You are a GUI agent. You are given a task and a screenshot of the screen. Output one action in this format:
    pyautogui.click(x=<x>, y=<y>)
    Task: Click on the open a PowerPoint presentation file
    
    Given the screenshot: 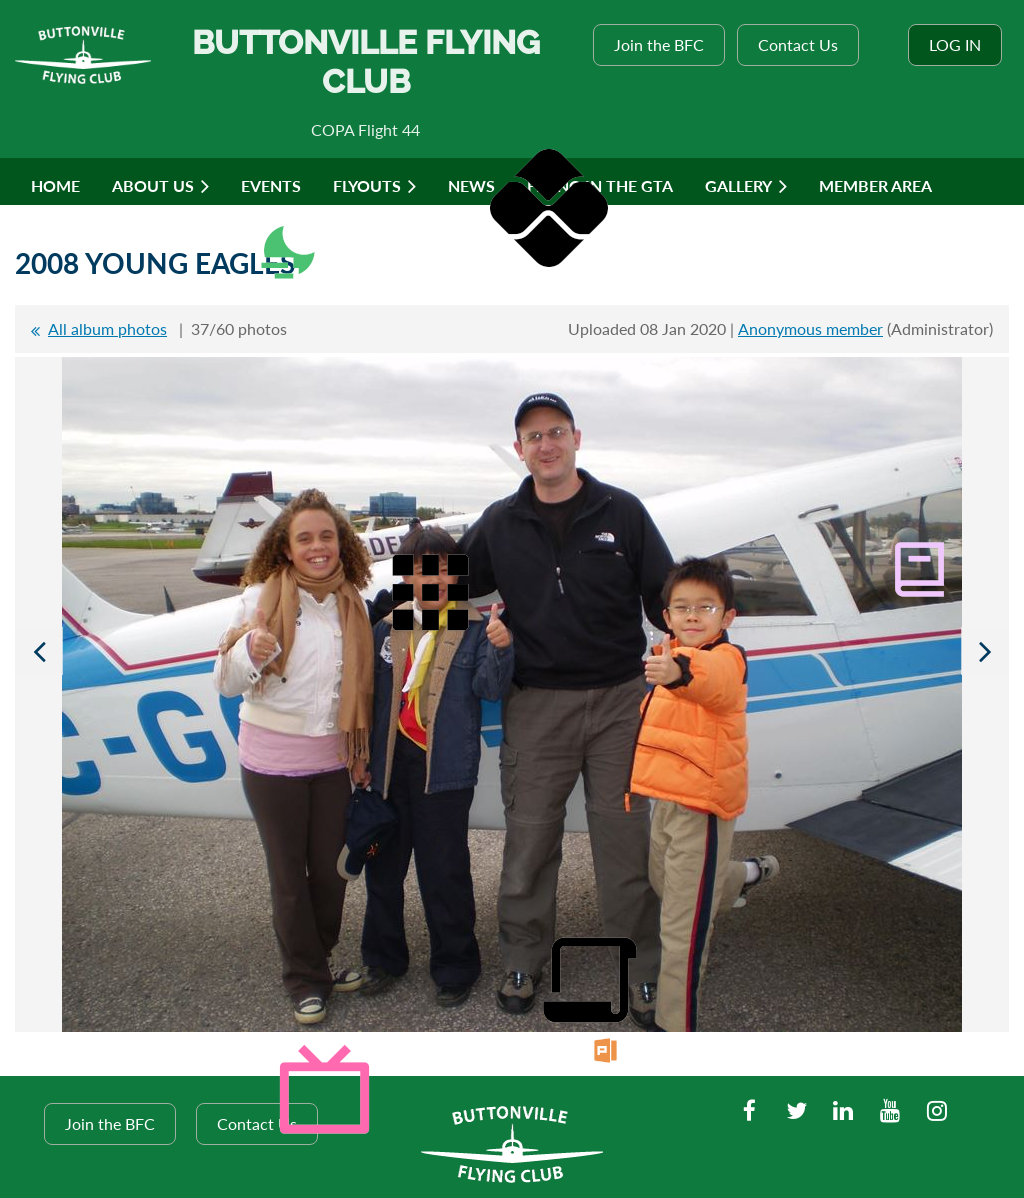 What is the action you would take?
    pyautogui.click(x=605, y=1050)
    